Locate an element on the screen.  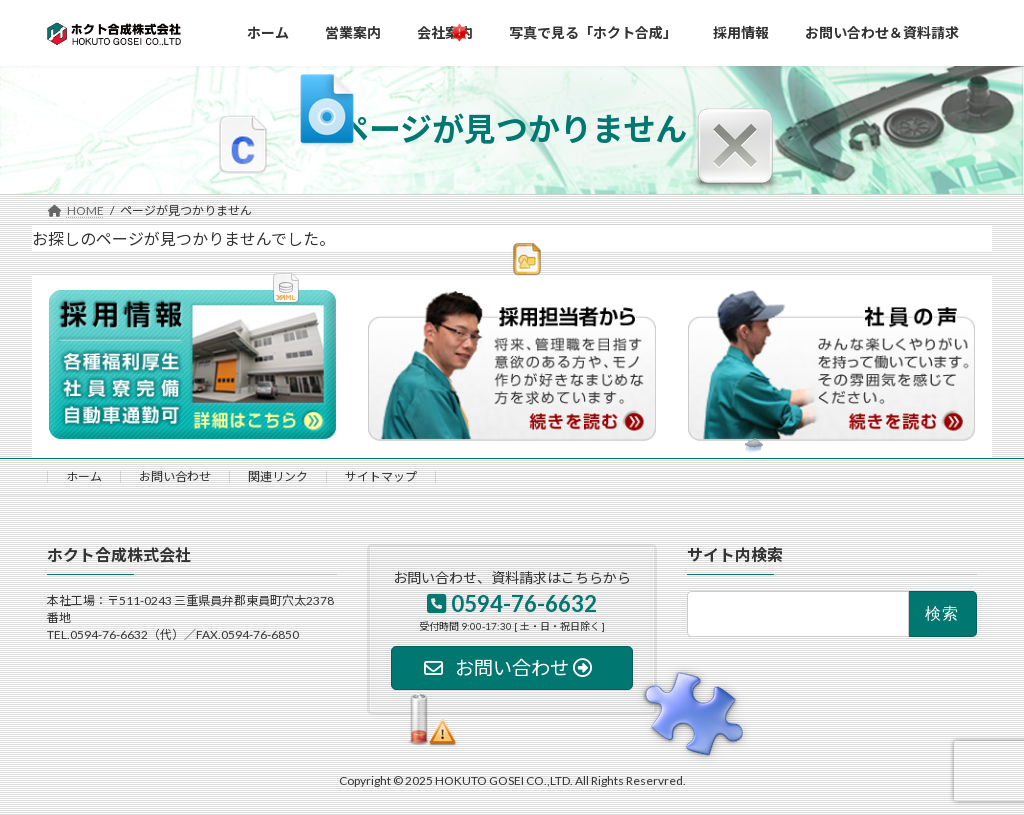
indicates an add-on or plugin file type is located at coordinates (692, 713).